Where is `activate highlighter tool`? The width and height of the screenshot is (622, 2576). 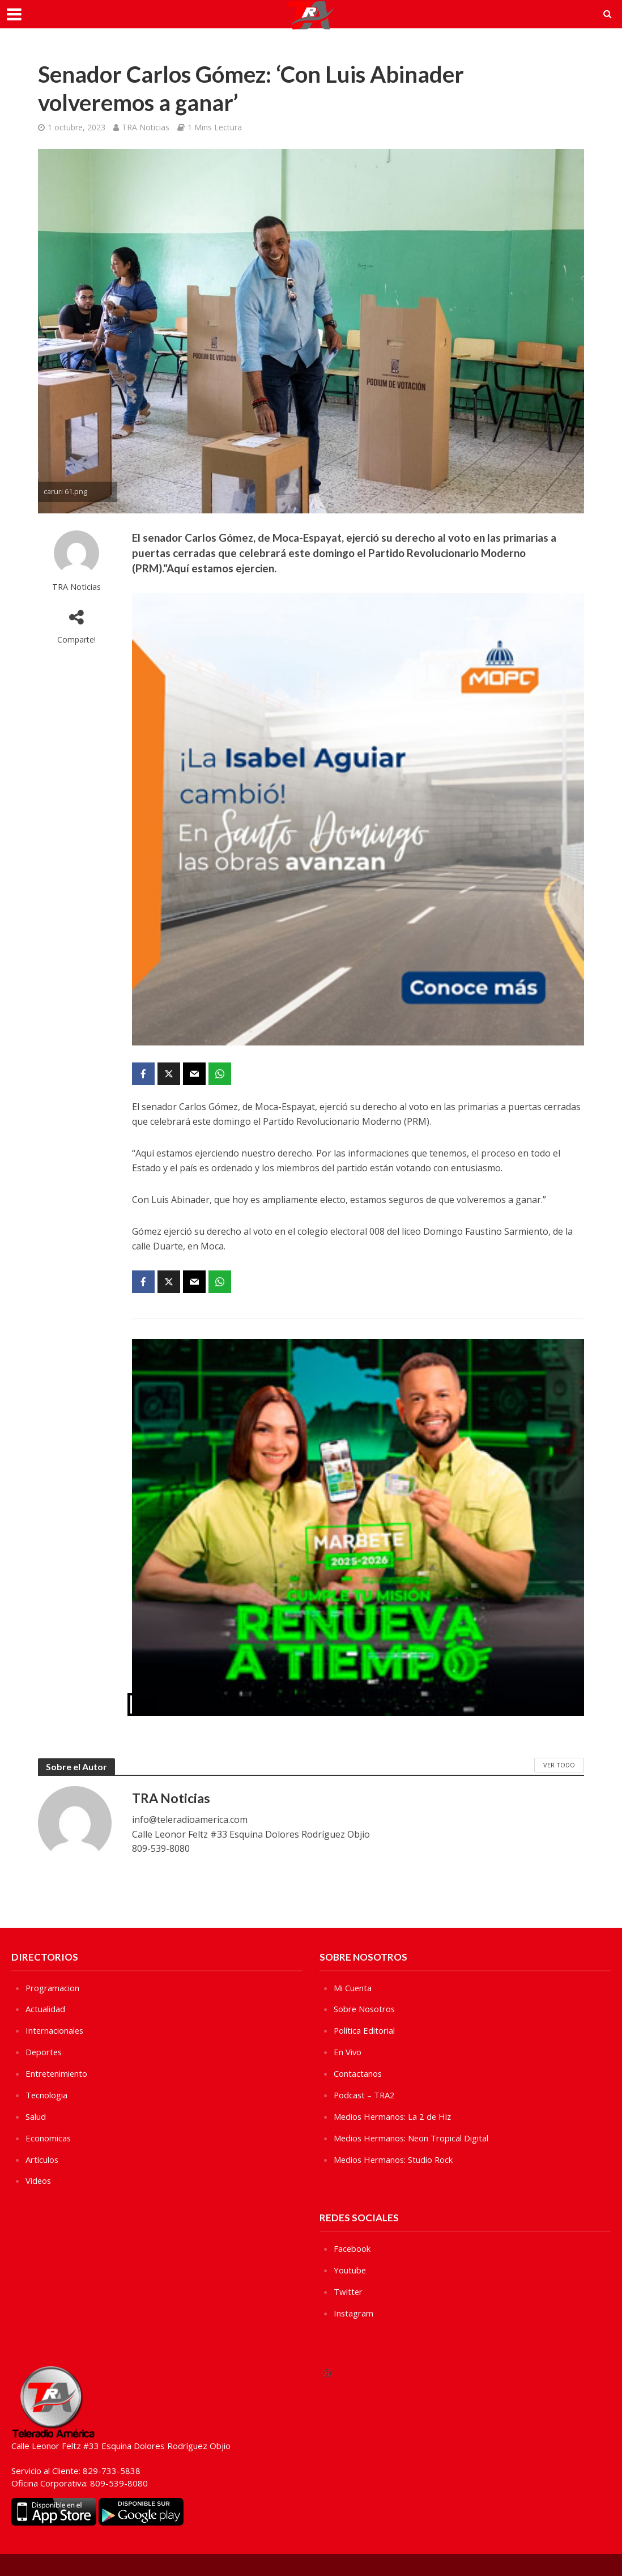 activate highlighter tool is located at coordinates (327, 2373).